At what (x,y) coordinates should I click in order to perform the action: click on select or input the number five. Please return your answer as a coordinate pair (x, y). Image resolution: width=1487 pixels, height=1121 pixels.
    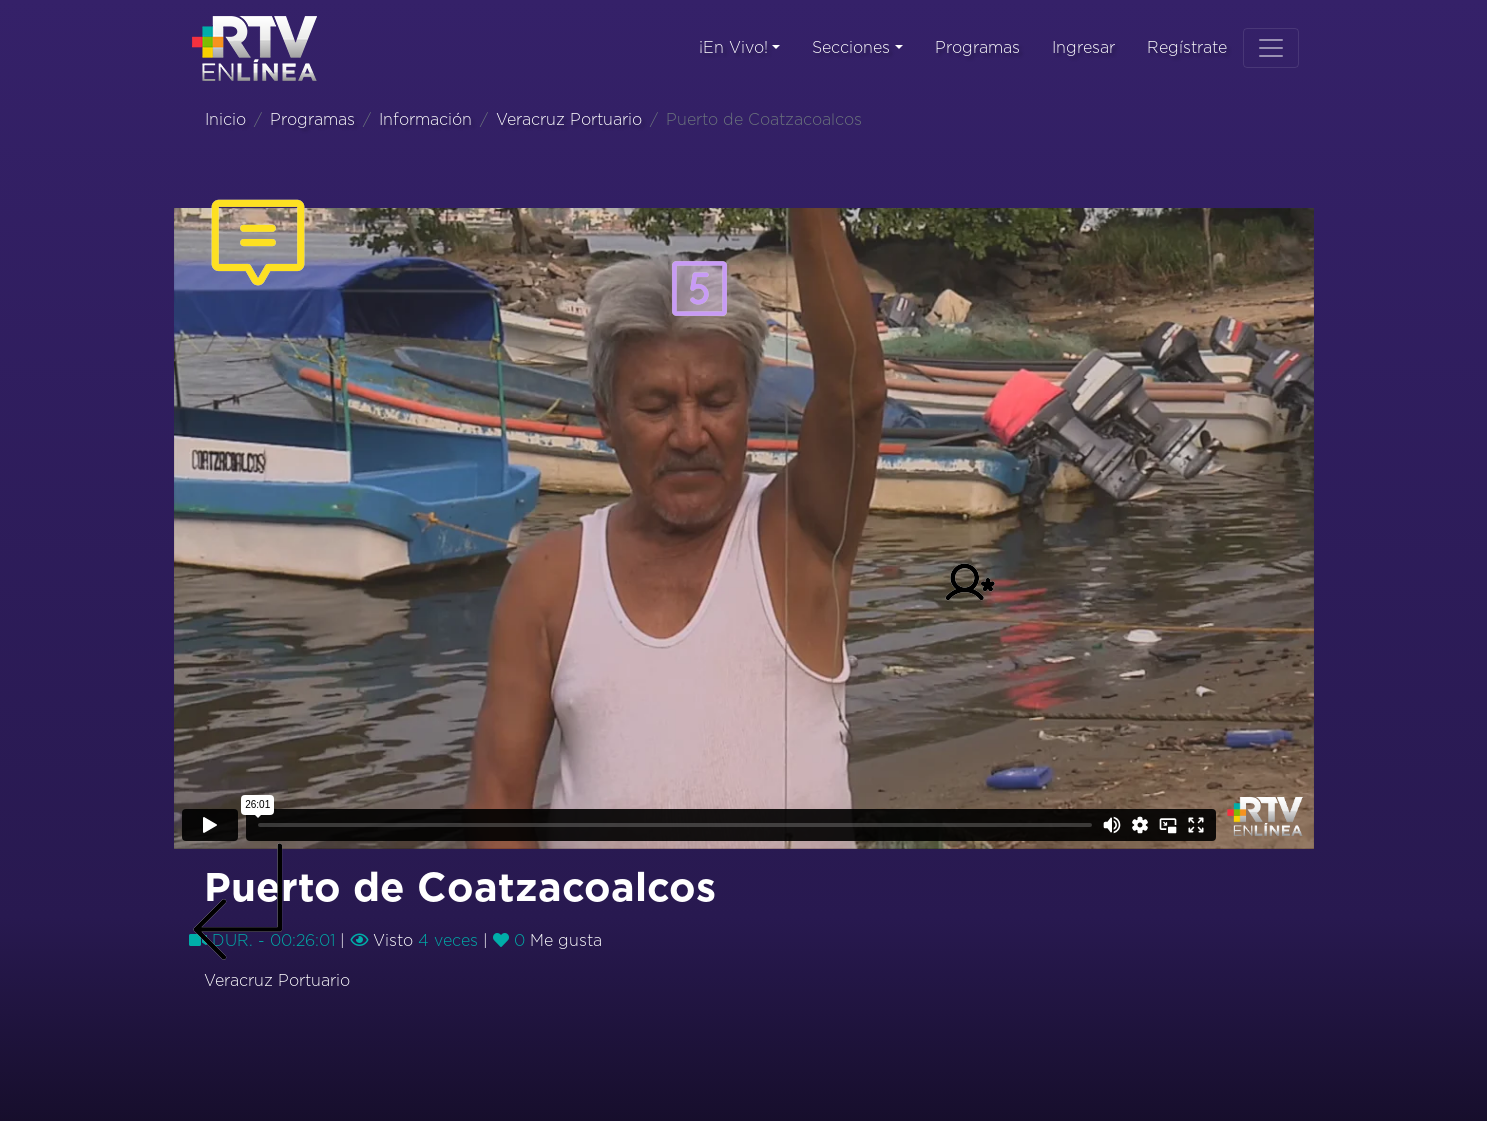
    Looking at the image, I should click on (699, 288).